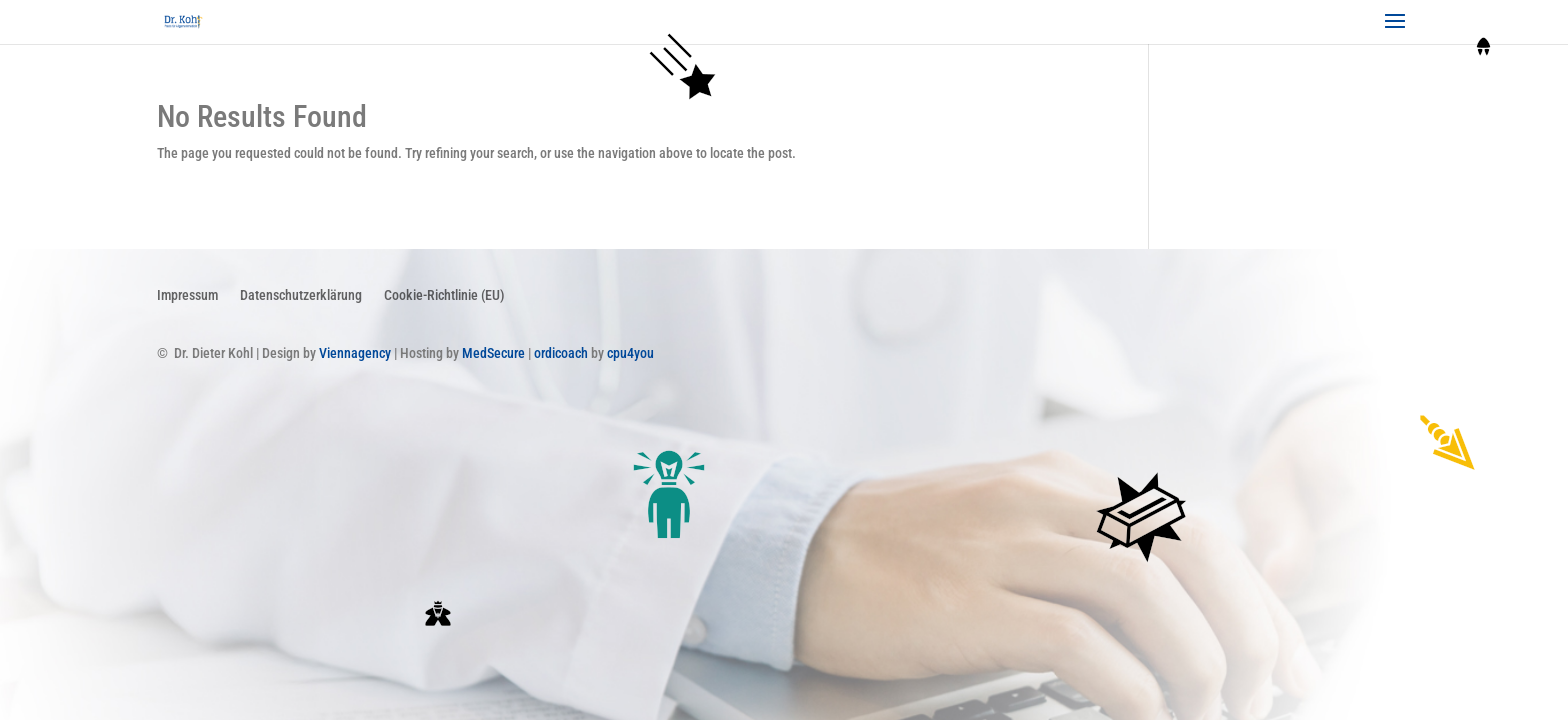  I want to click on indicates a shooting star event or animation, so click(682, 66).